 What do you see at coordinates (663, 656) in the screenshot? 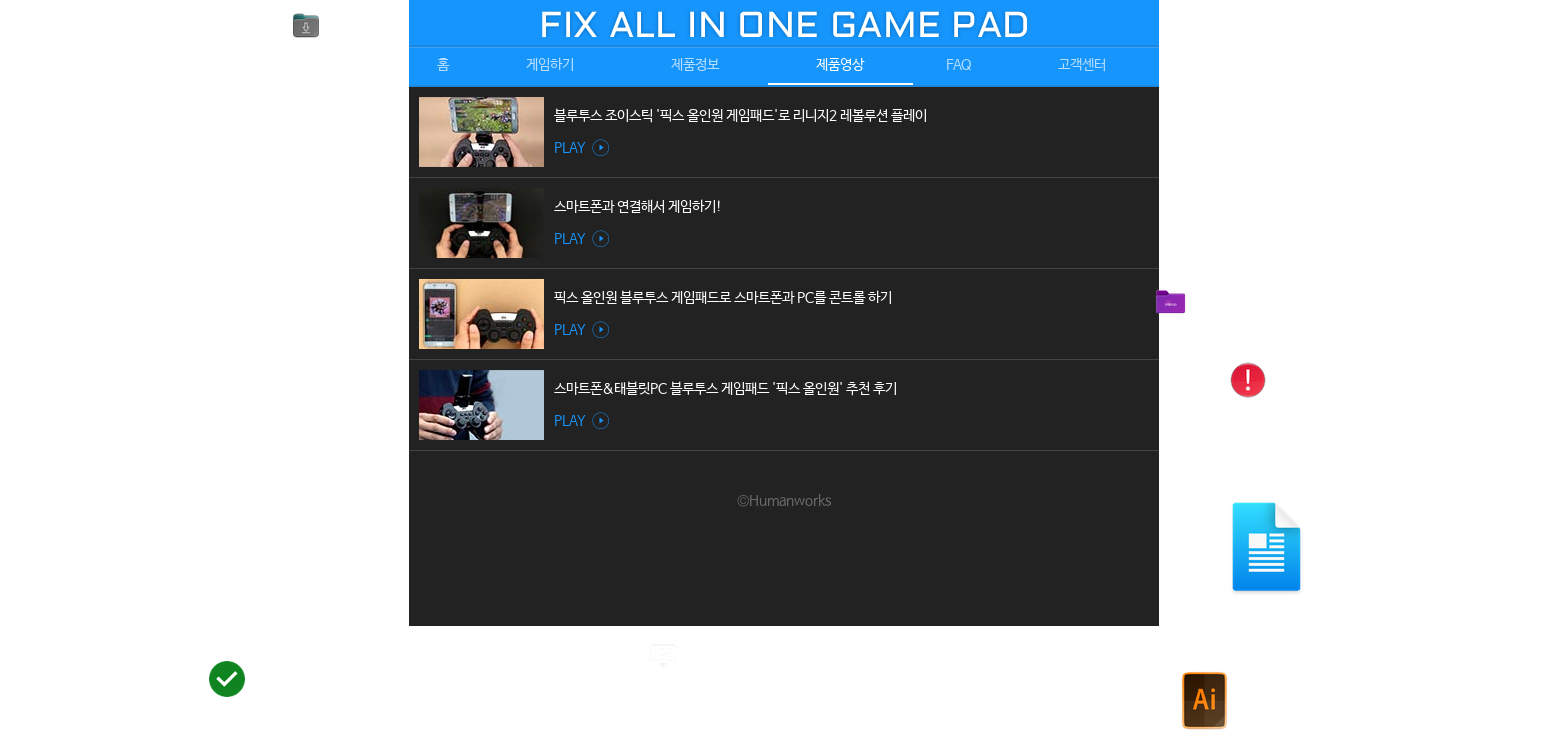
I see `hide the virtual keyboard` at bounding box center [663, 656].